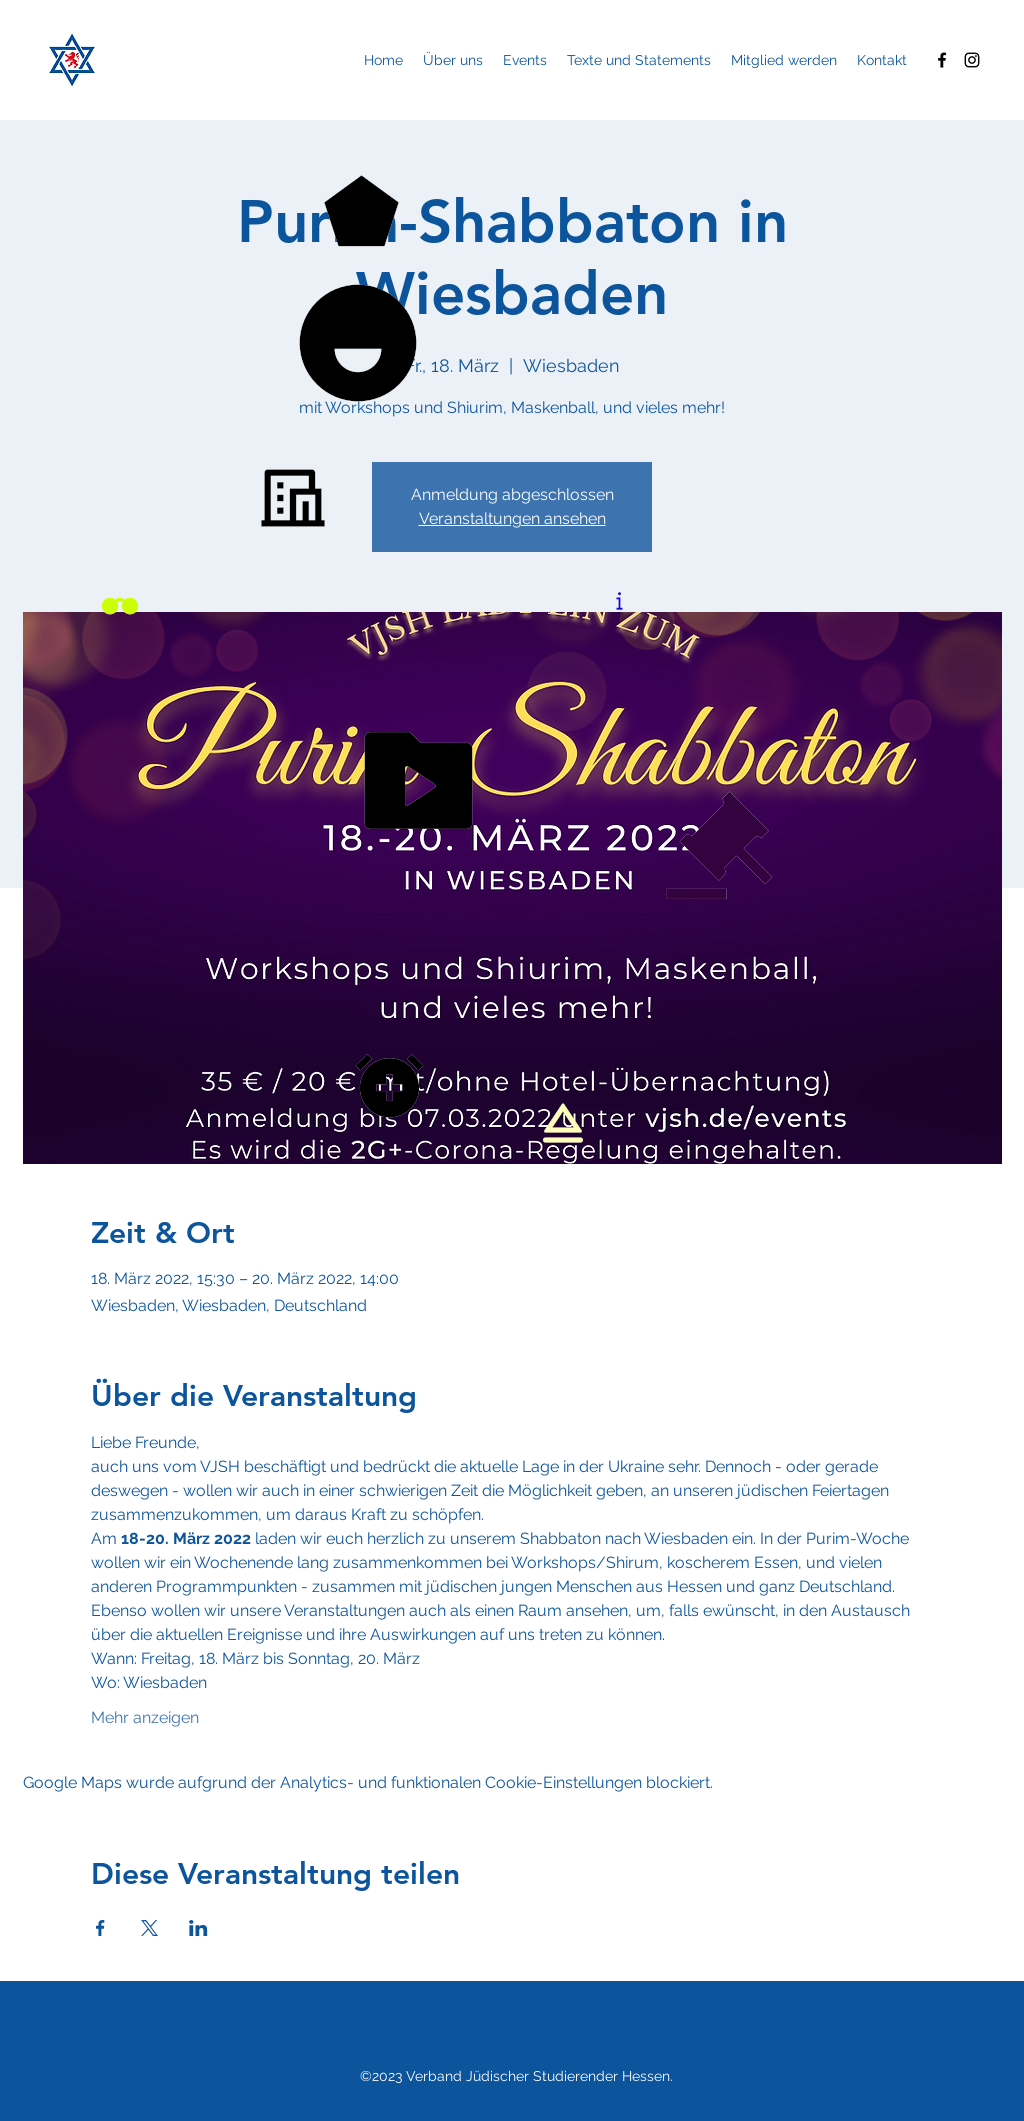 The image size is (1024, 2121). Describe the element at coordinates (361, 214) in the screenshot. I see `pentagon shape tool for design applications` at that location.